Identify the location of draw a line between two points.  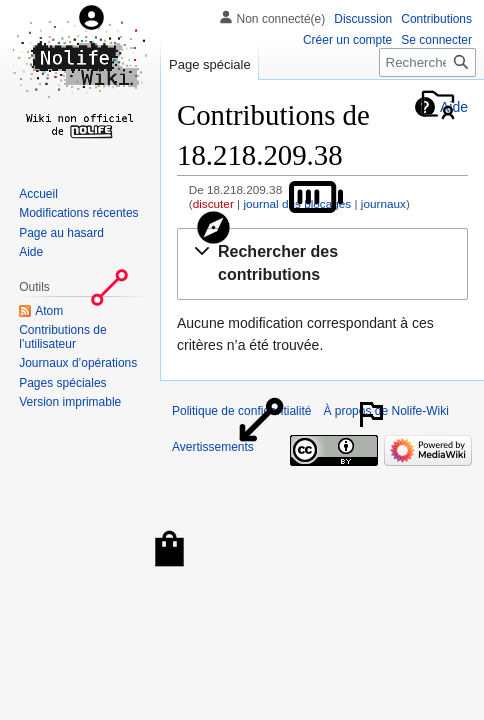
(109, 287).